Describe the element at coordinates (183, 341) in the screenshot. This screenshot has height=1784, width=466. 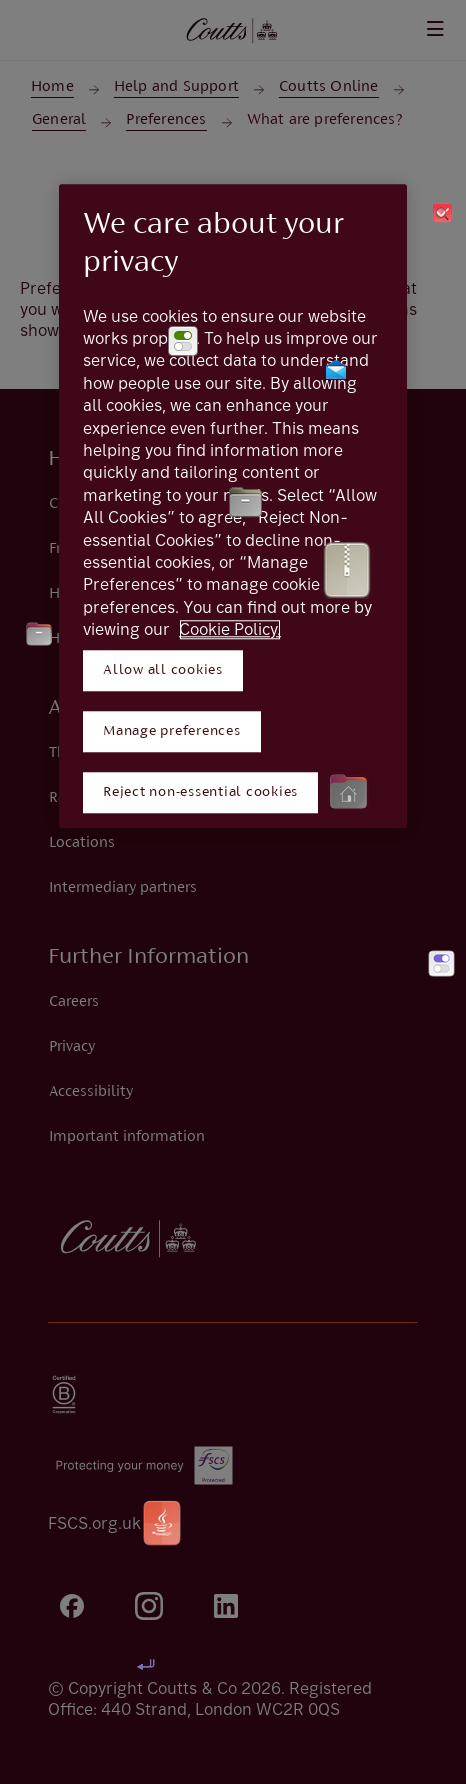
I see `open desktop preferences or settings` at that location.